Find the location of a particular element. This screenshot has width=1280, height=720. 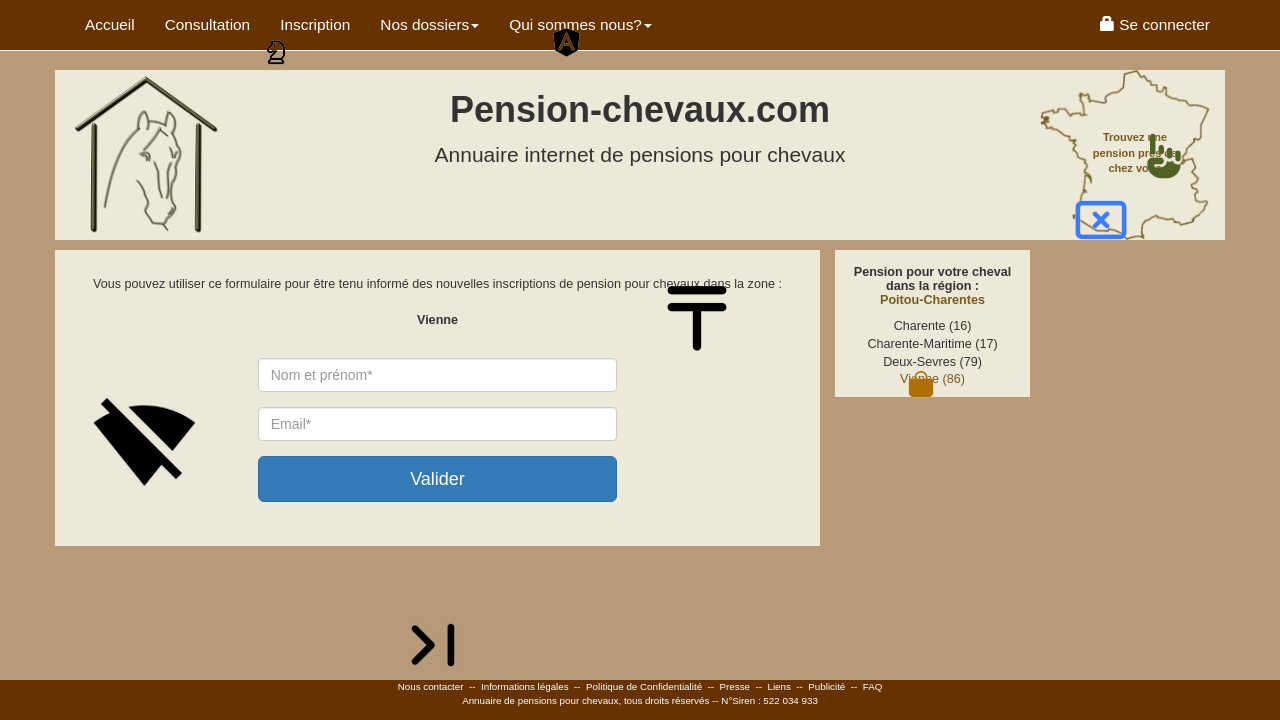

play chess or access chess game is located at coordinates (276, 53).